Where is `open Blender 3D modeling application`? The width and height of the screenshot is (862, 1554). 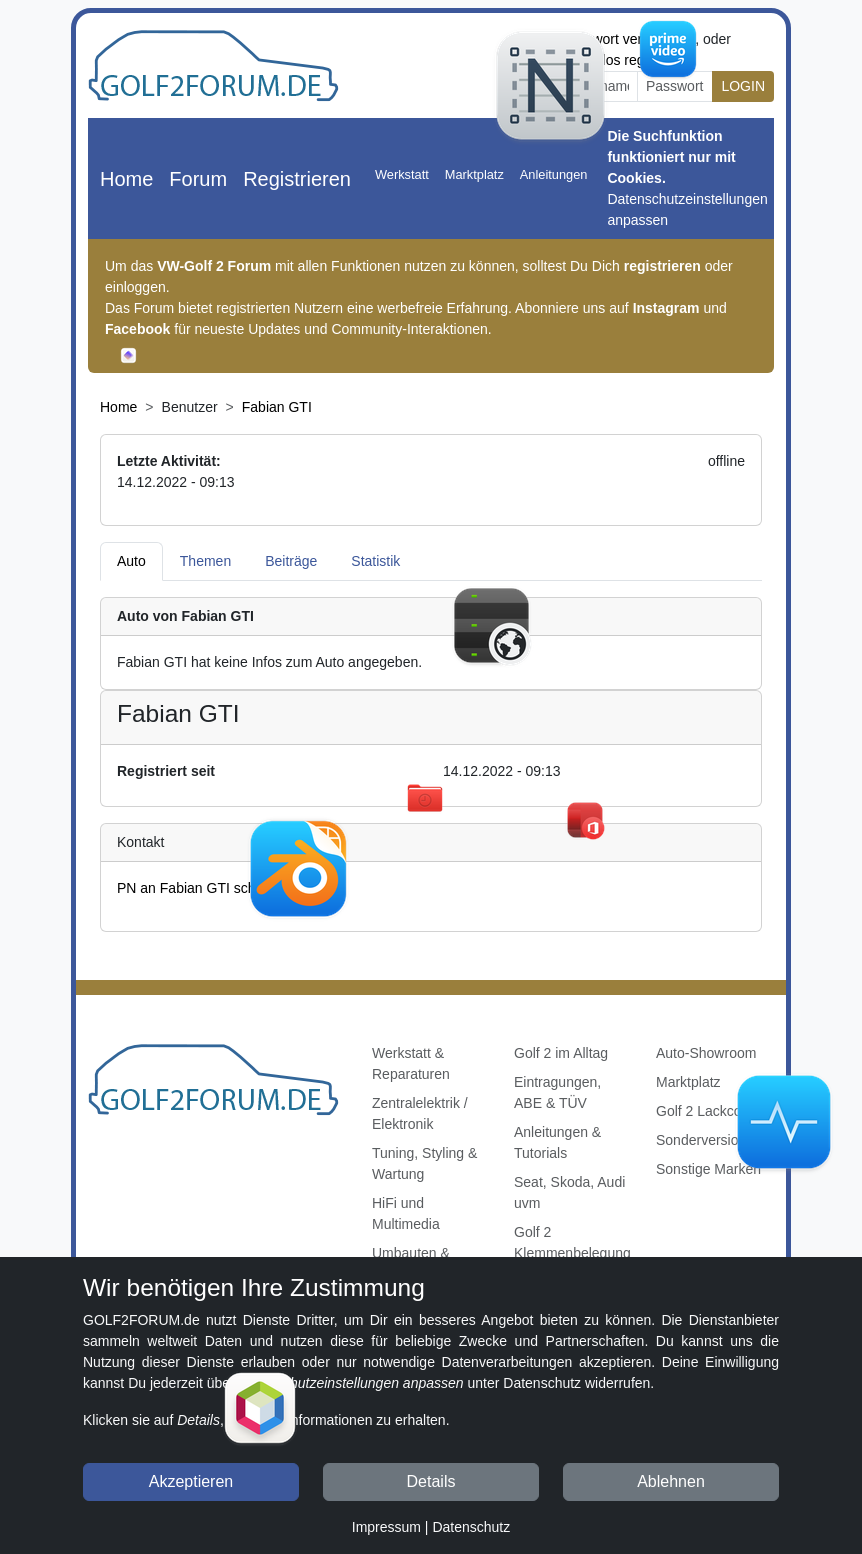
open Blender 3D modeling application is located at coordinates (298, 868).